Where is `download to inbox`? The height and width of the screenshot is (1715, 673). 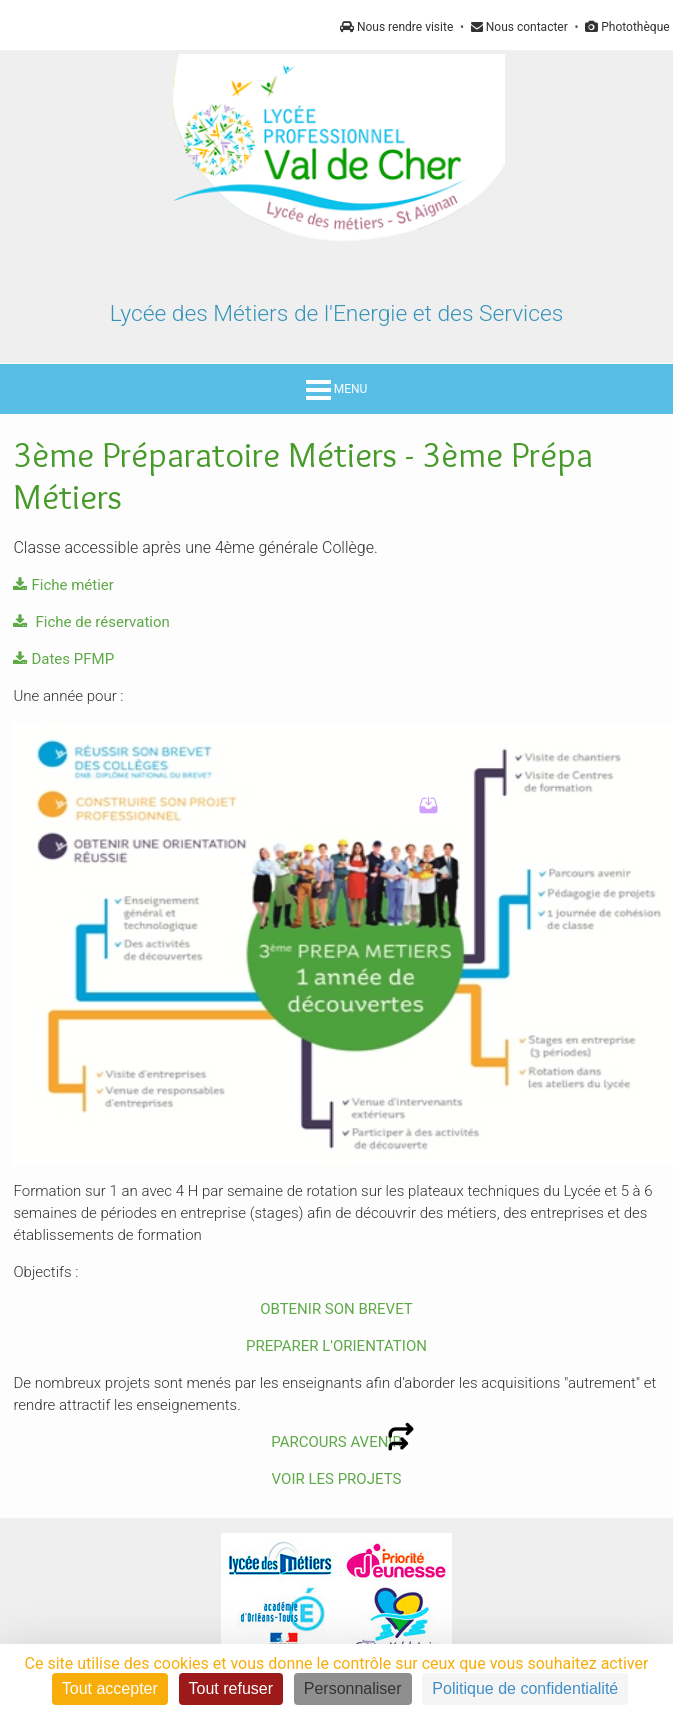 download to inbox is located at coordinates (428, 805).